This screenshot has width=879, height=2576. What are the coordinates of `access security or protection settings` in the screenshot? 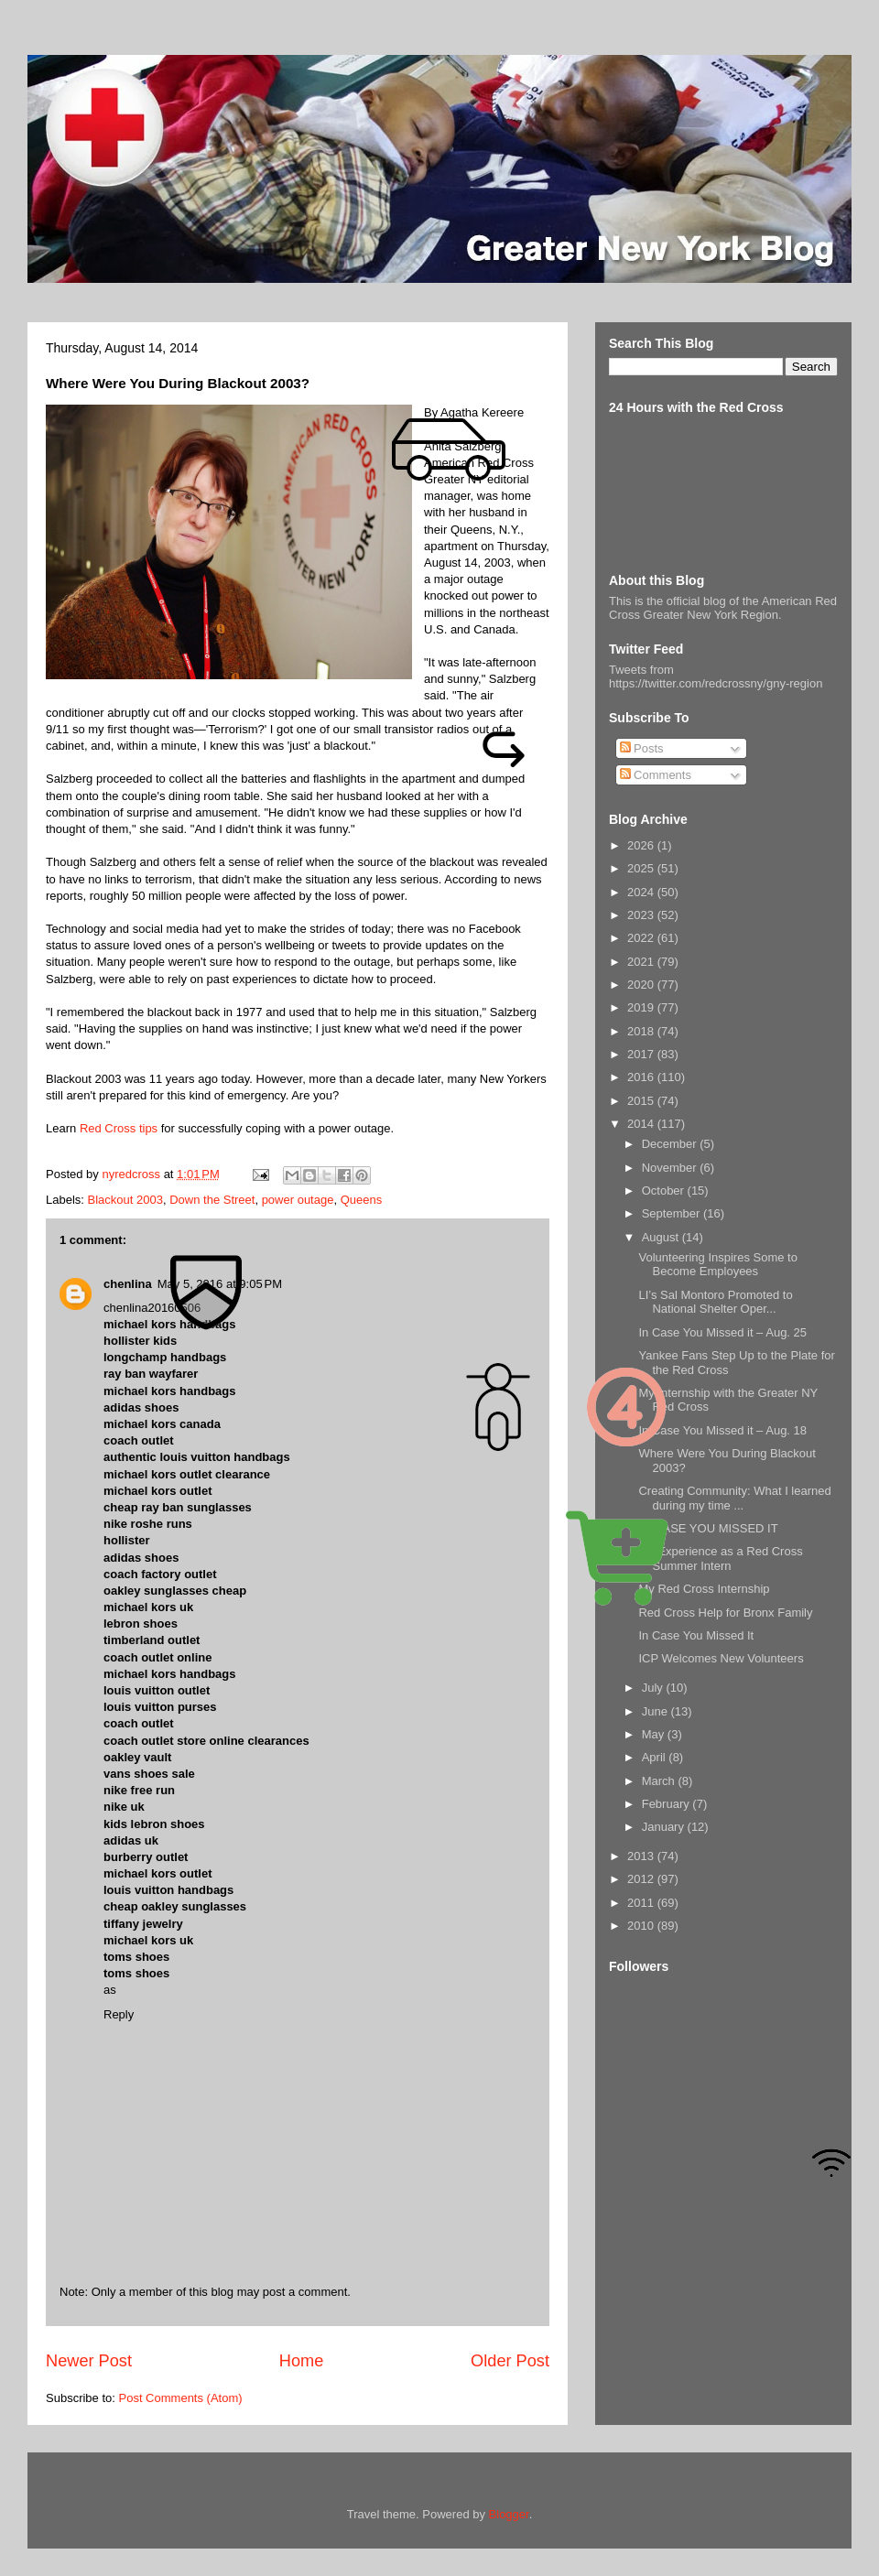 It's located at (206, 1288).